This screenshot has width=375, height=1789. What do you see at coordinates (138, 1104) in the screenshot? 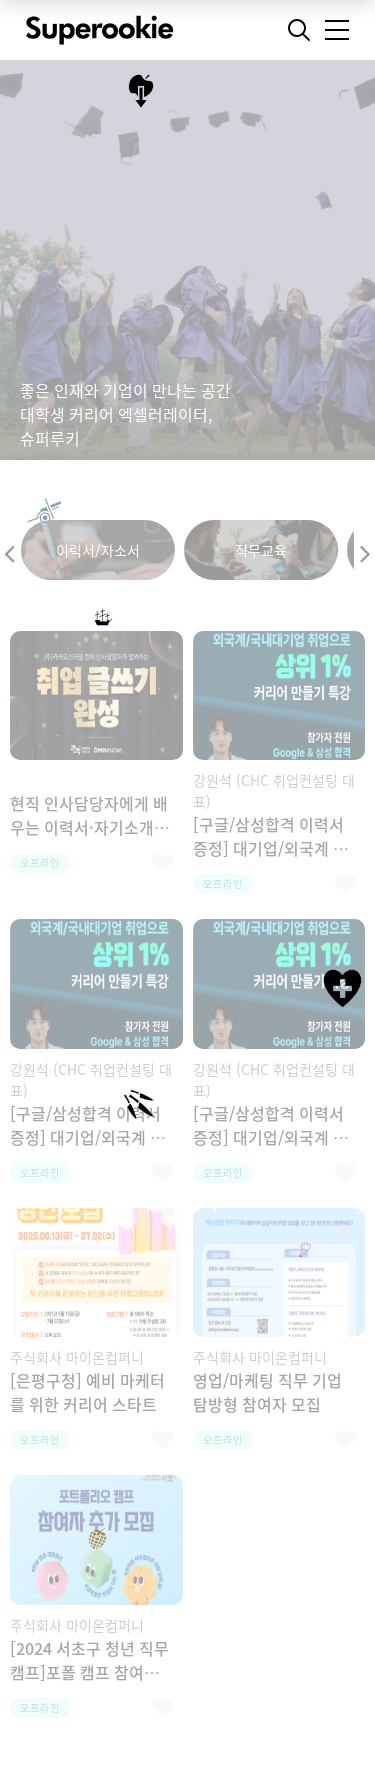
I see `access kitchen tools or cutlery options` at bounding box center [138, 1104].